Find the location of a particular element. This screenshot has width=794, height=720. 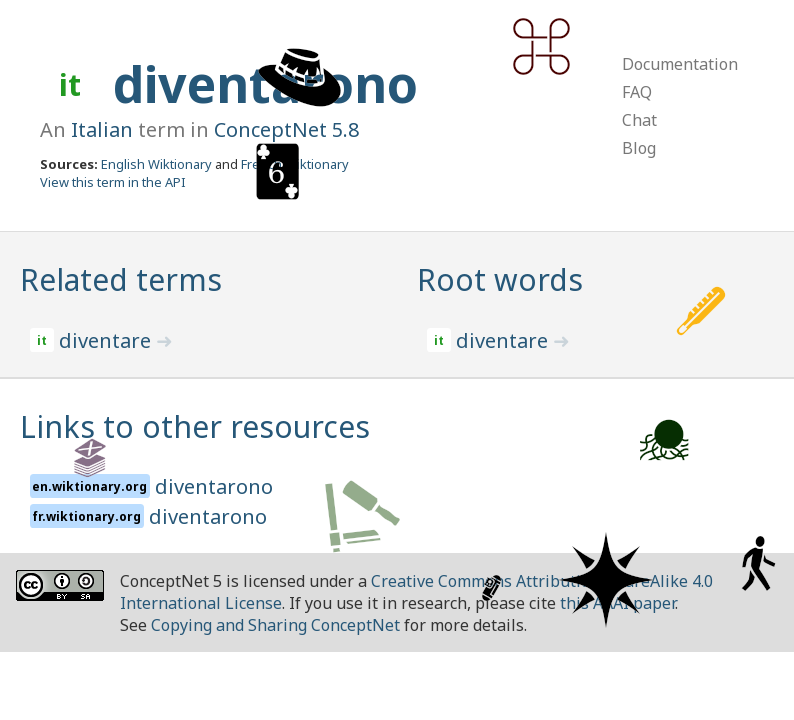

switch to walking directions is located at coordinates (758, 563).